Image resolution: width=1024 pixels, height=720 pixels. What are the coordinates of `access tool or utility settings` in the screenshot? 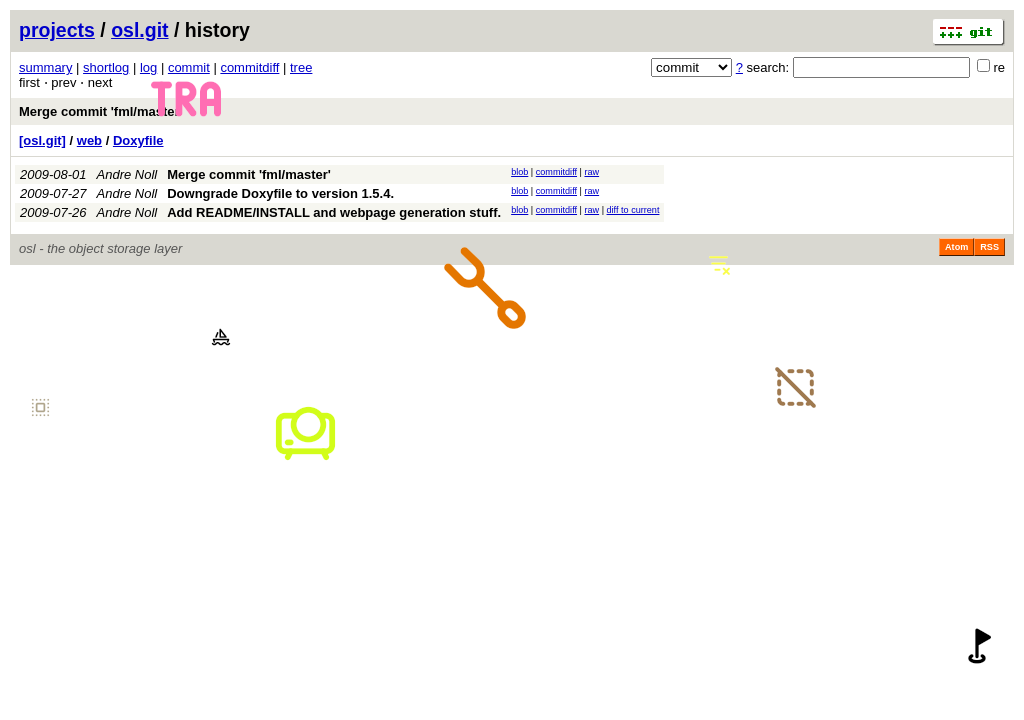 It's located at (485, 288).